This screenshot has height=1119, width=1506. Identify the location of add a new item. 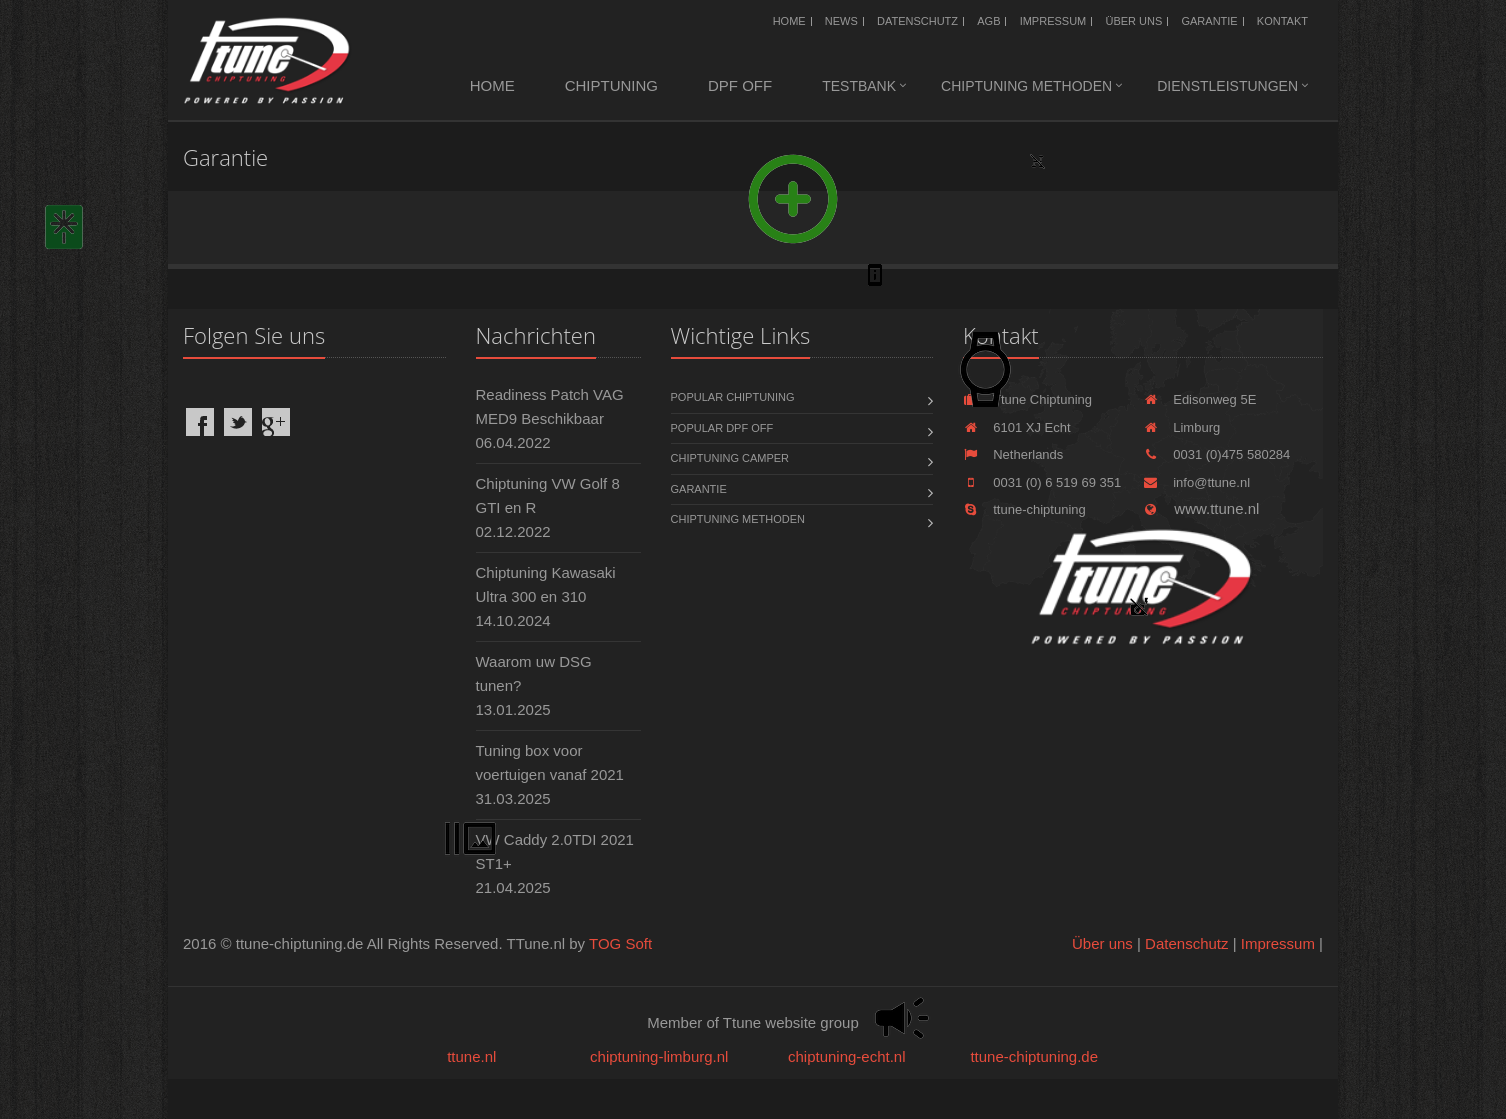
(793, 199).